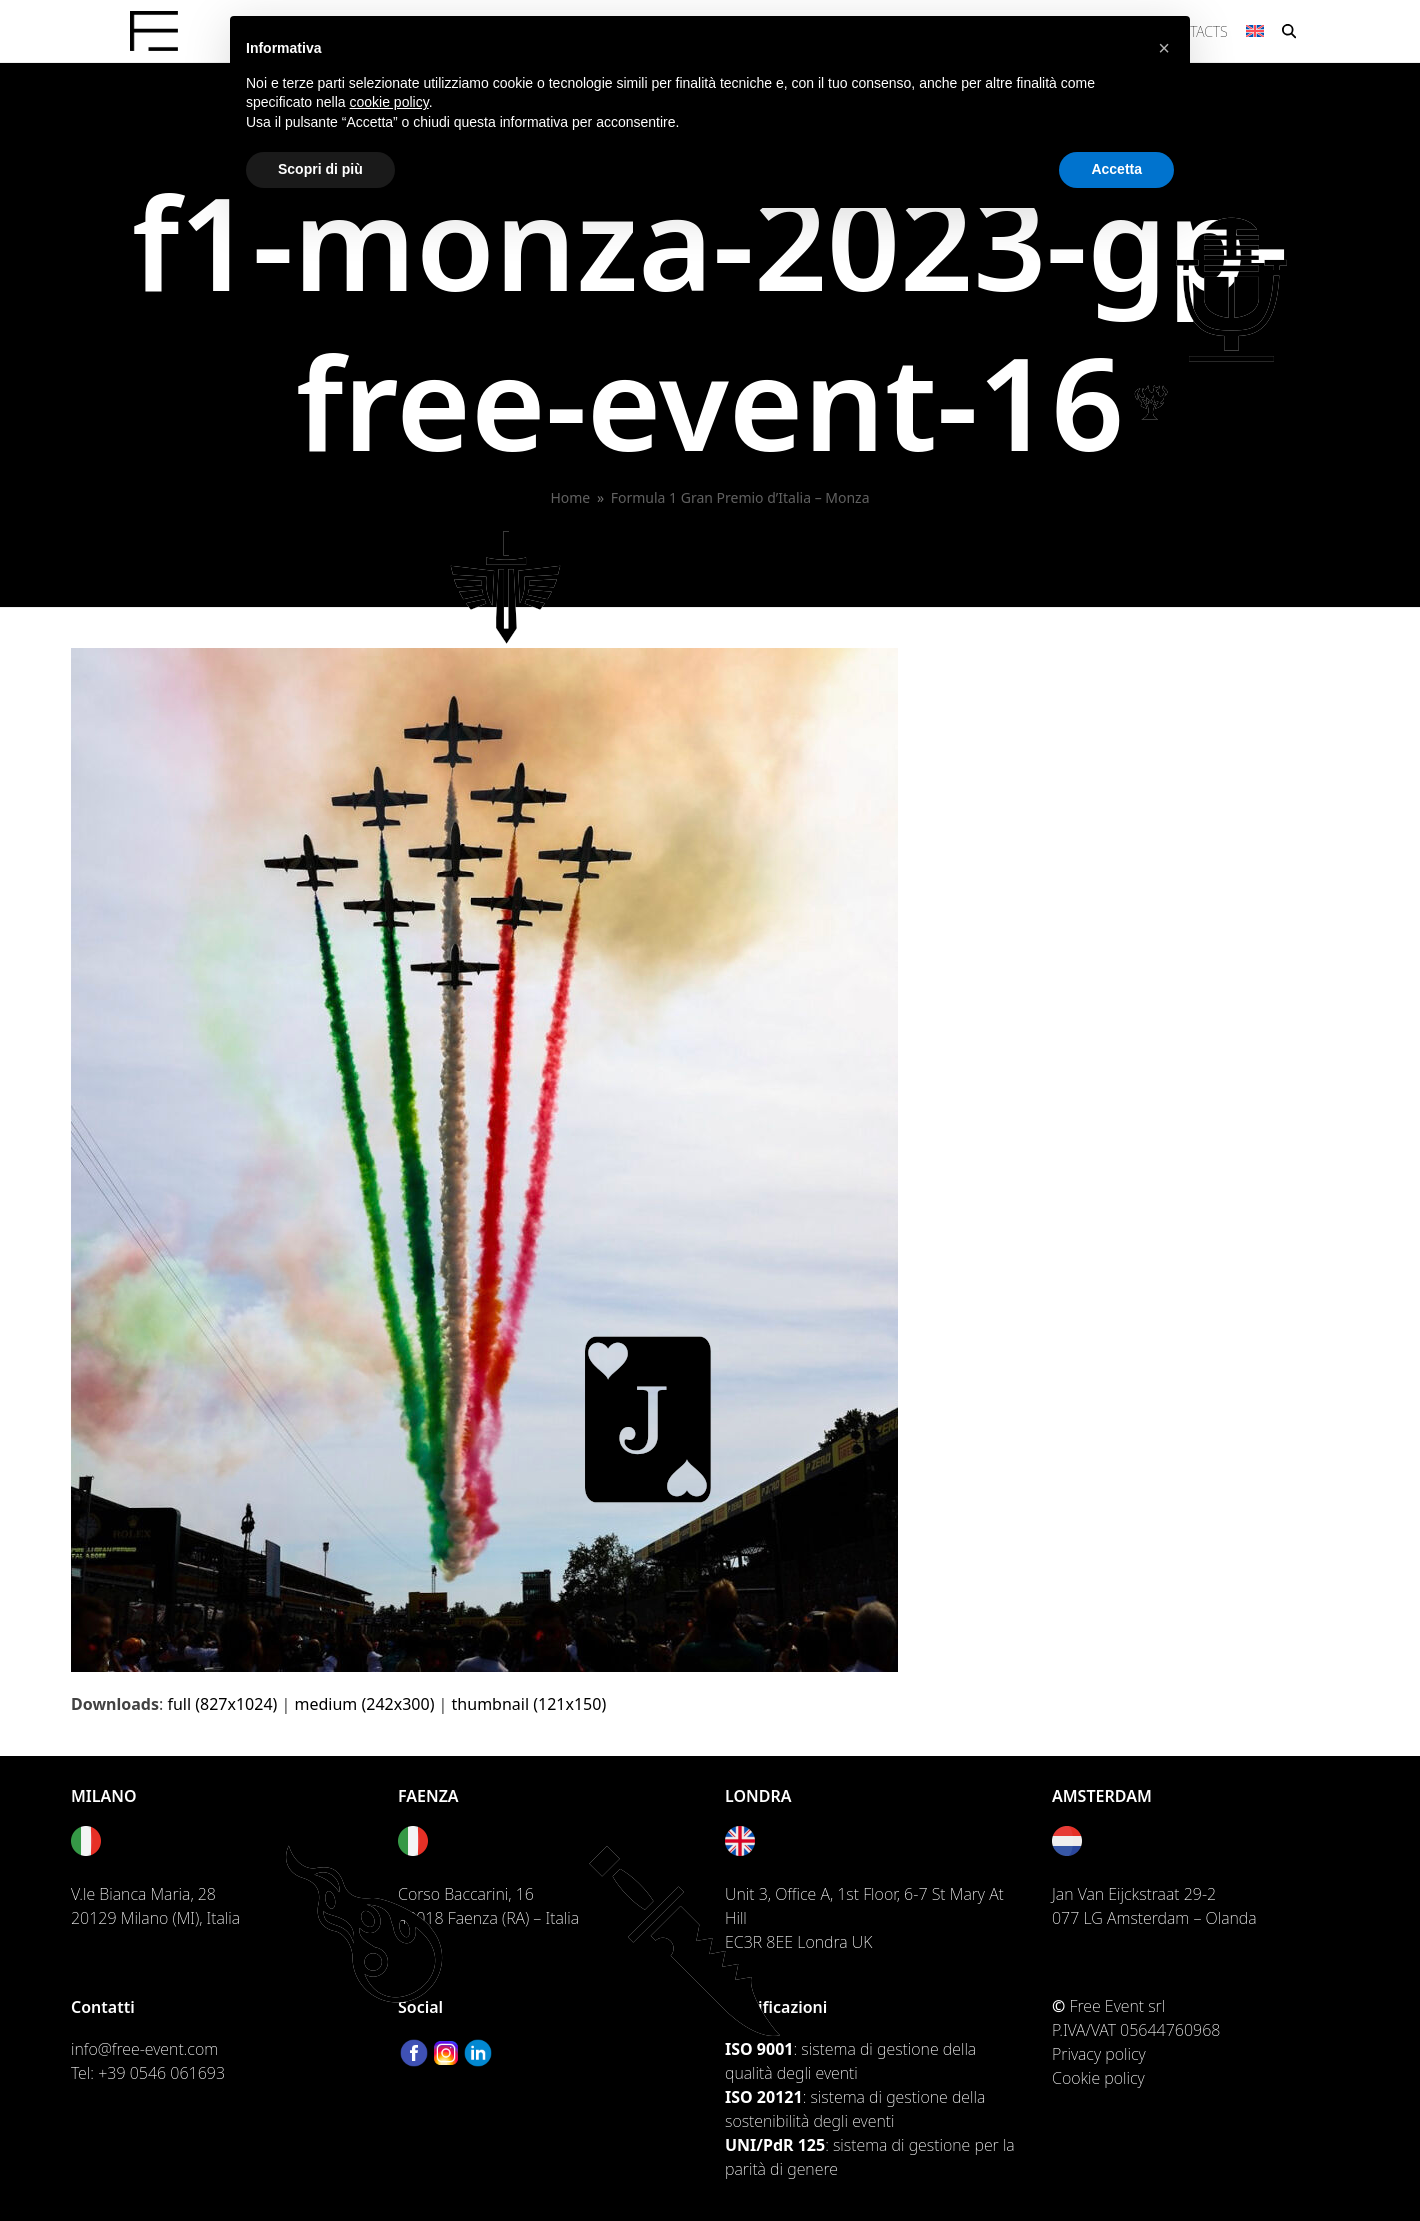 The image size is (1420, 2221). I want to click on cast a plasma or energy attack, so click(364, 1924).